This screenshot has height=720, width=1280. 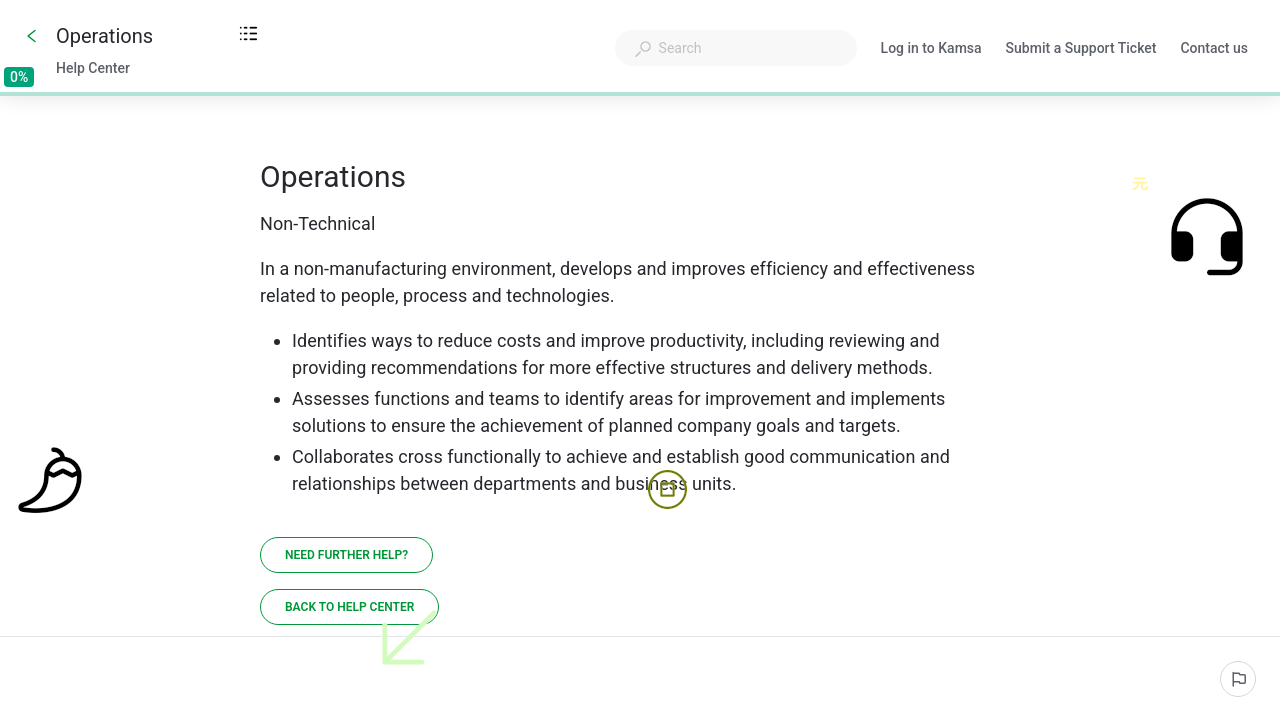 I want to click on indicates spicy or hot food items, so click(x=53, y=482).